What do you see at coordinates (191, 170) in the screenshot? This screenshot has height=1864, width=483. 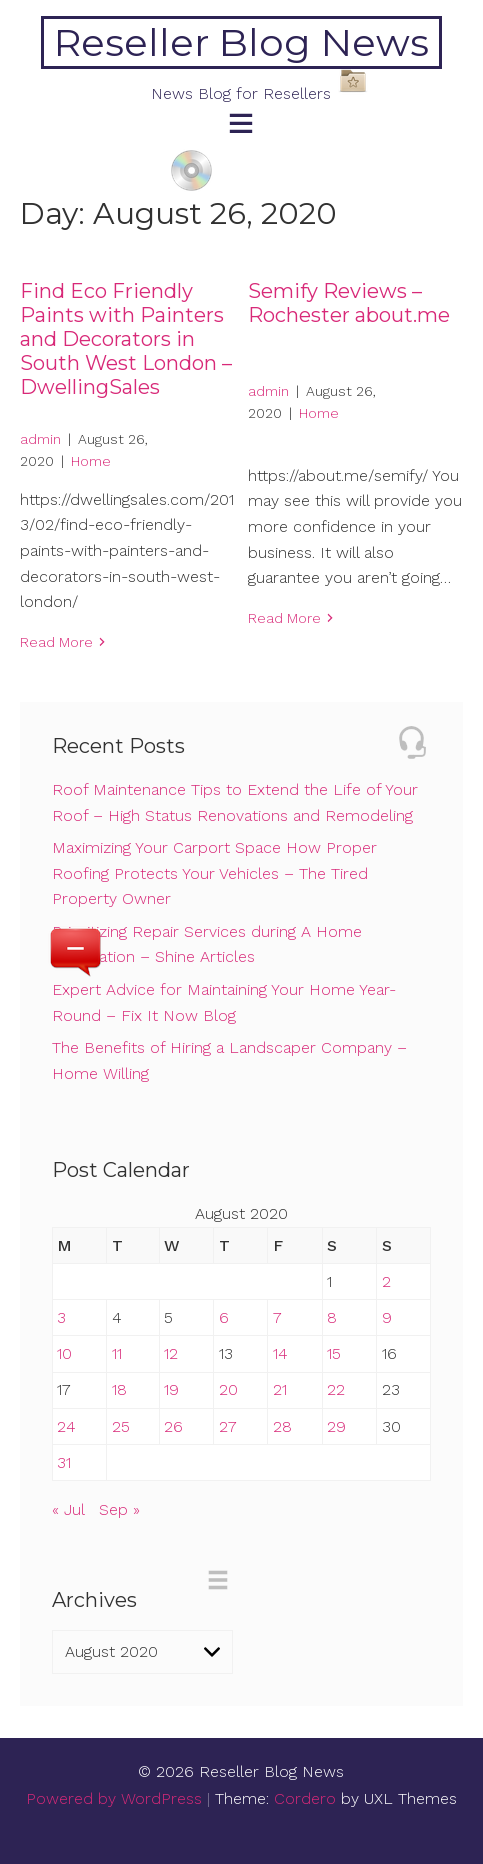 I see `insert or eject optical disc media` at bounding box center [191, 170].